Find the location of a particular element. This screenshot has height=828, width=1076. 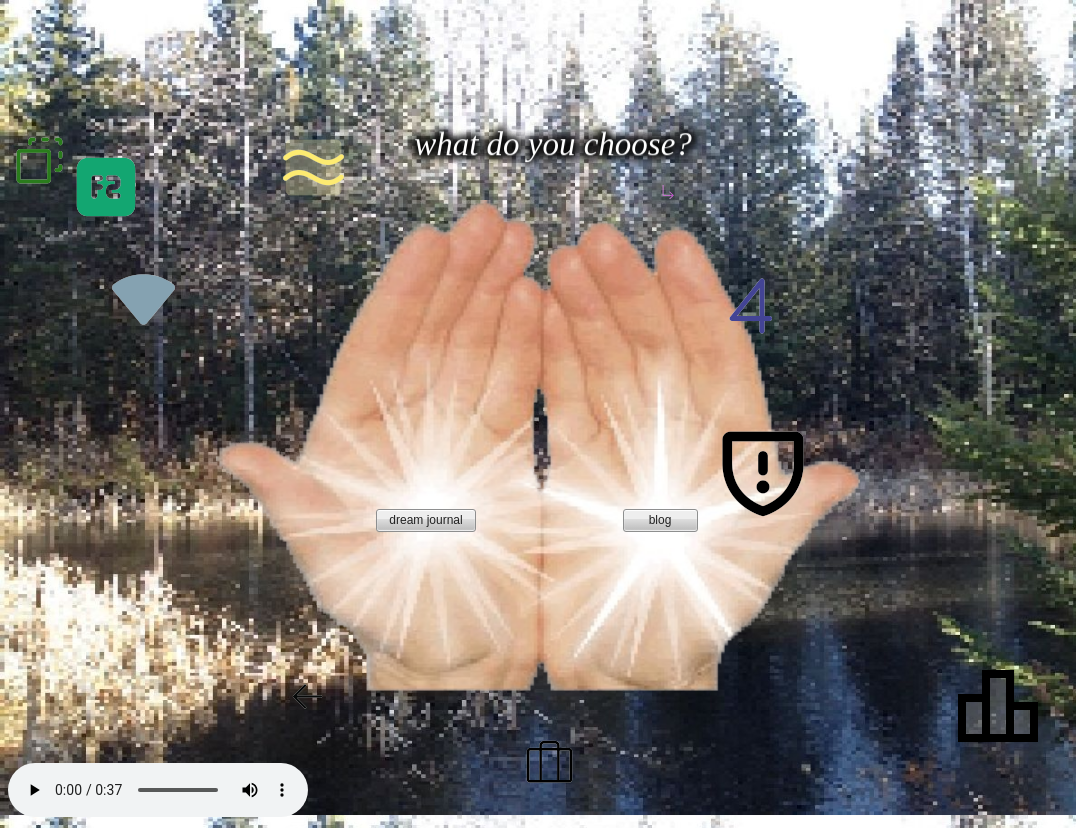

access travel or trip details is located at coordinates (549, 763).